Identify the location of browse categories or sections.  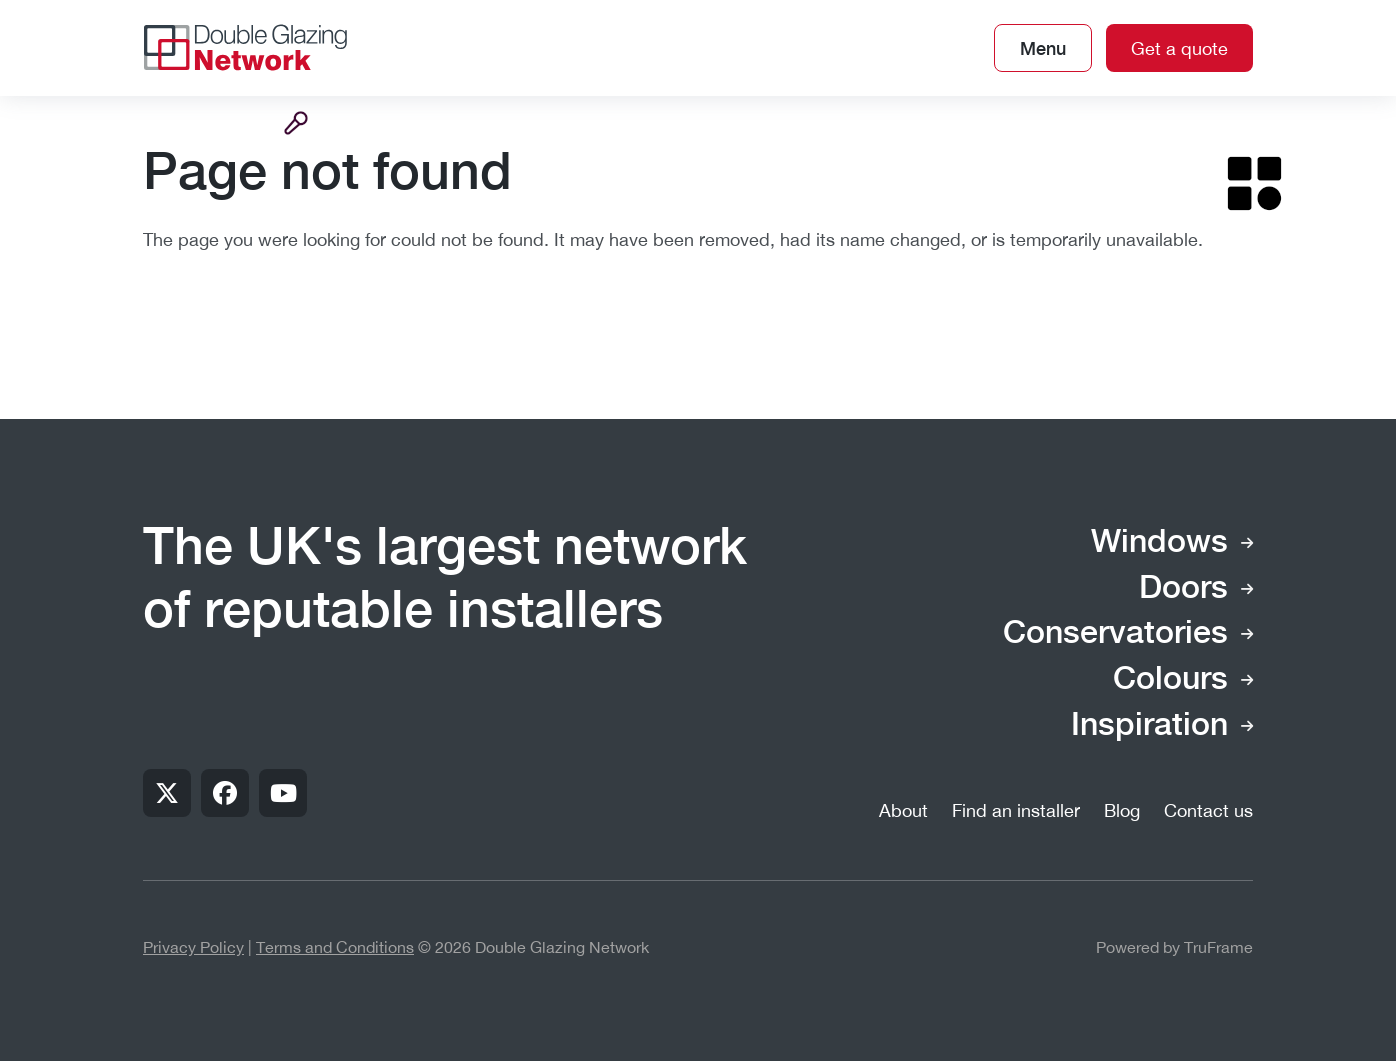
(1254, 183).